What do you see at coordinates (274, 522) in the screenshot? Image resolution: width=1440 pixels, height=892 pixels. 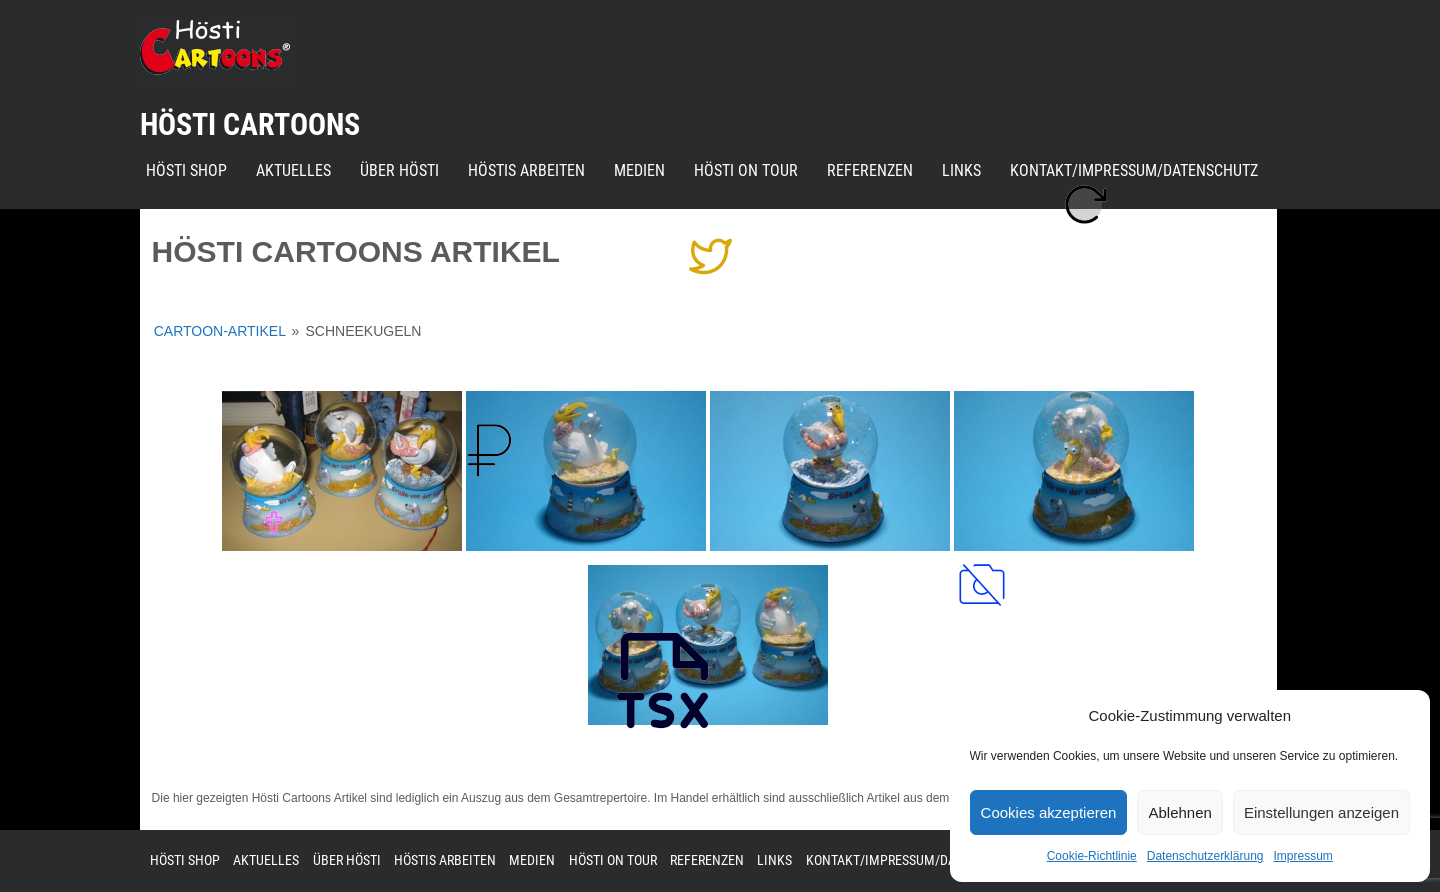 I see `indicates a religious or faith-based feature` at bounding box center [274, 522].